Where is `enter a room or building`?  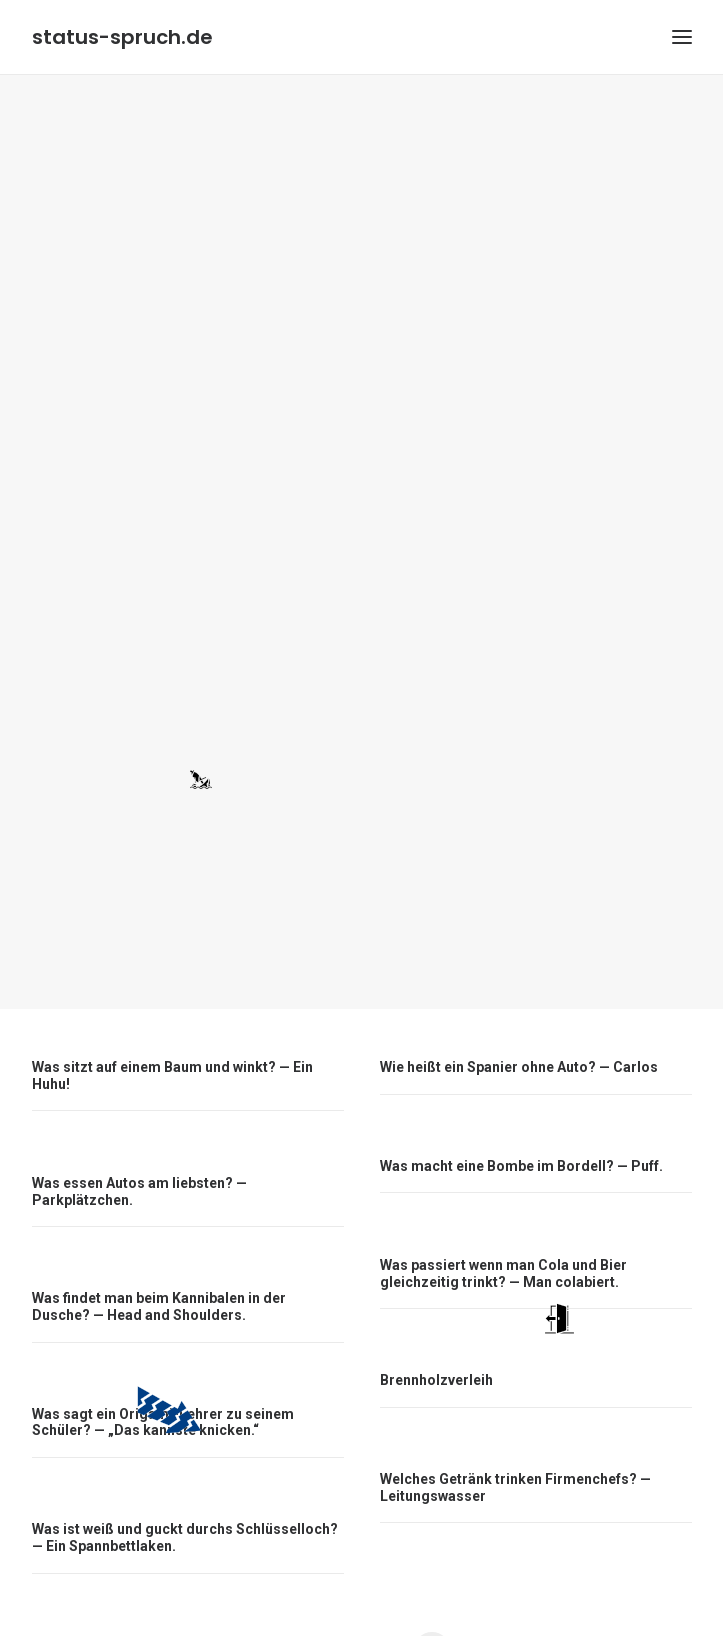
enter a room or building is located at coordinates (559, 1318).